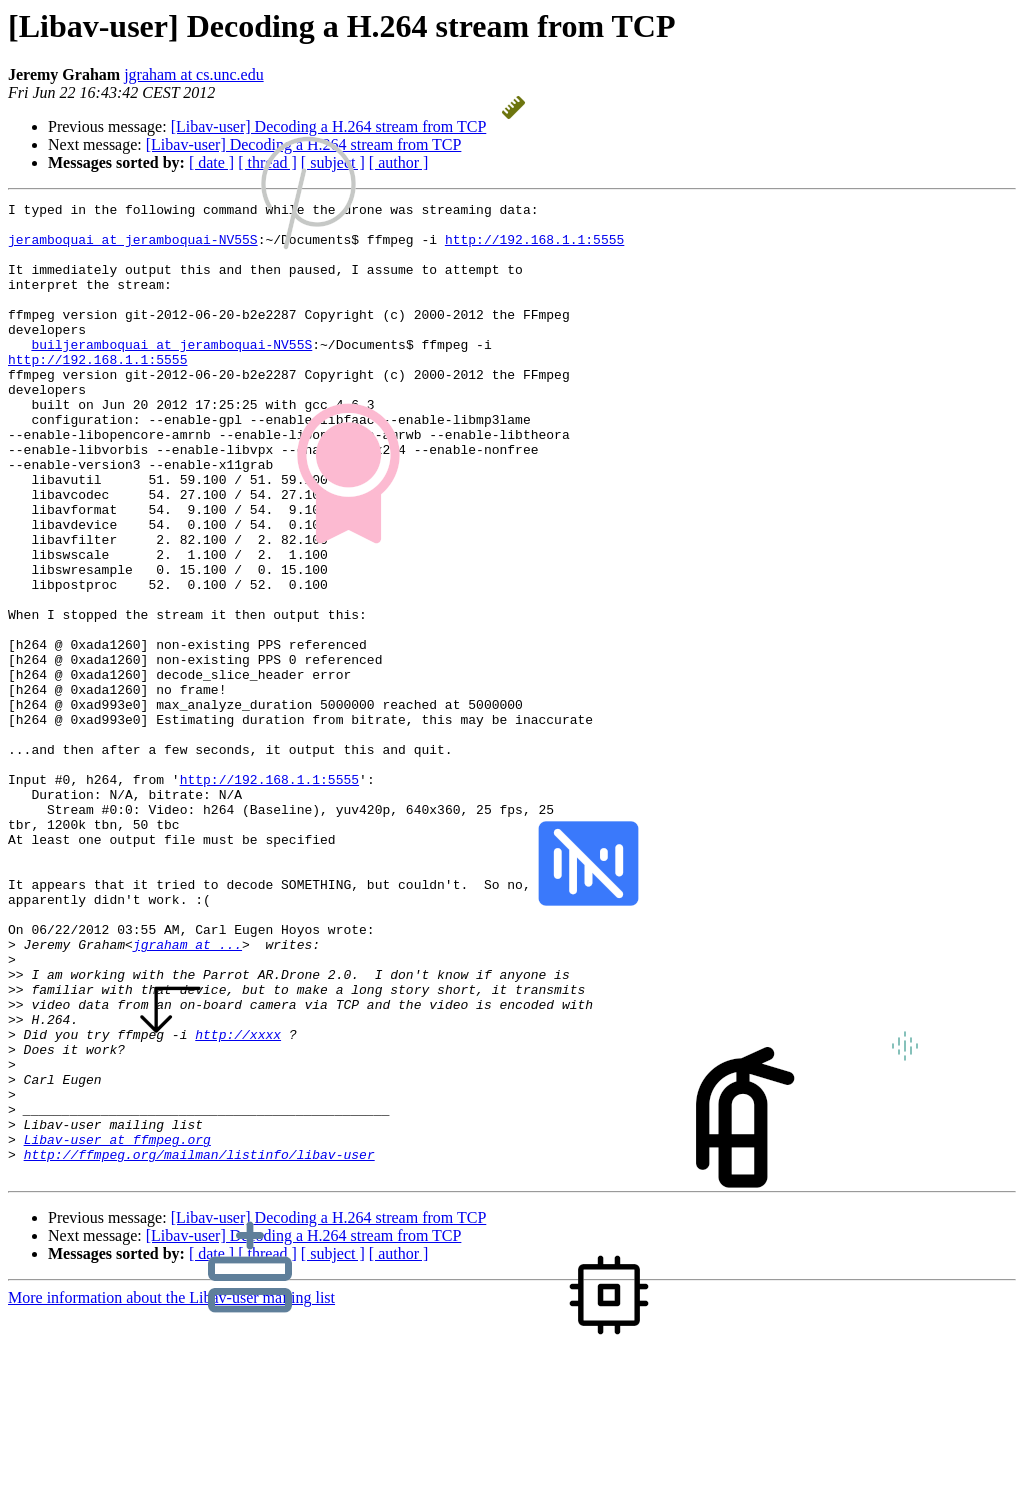 Image resolution: width=1024 pixels, height=1510 pixels. What do you see at coordinates (168, 1005) in the screenshot?
I see `go back and down in navigation` at bounding box center [168, 1005].